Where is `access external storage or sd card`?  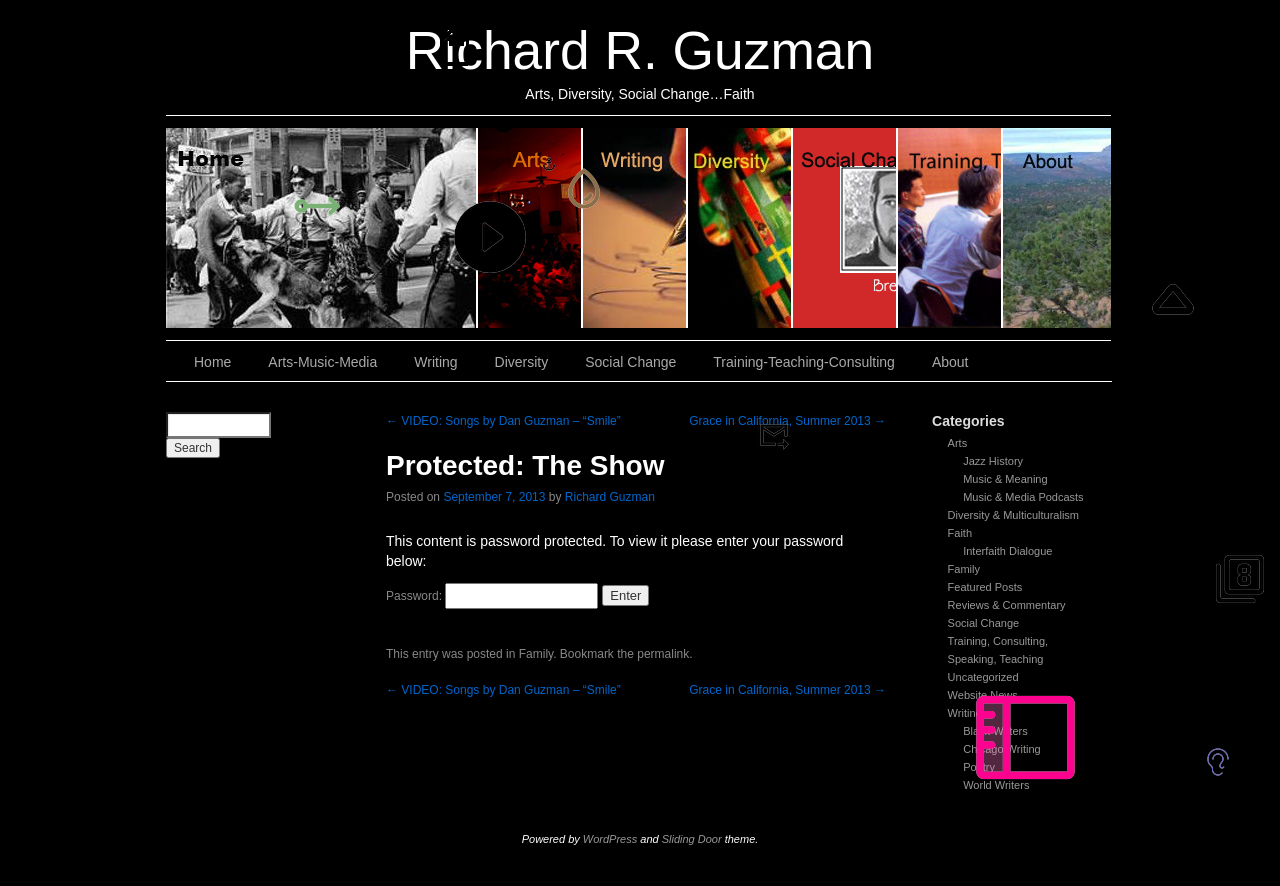
access external storage or sd card is located at coordinates (454, 47).